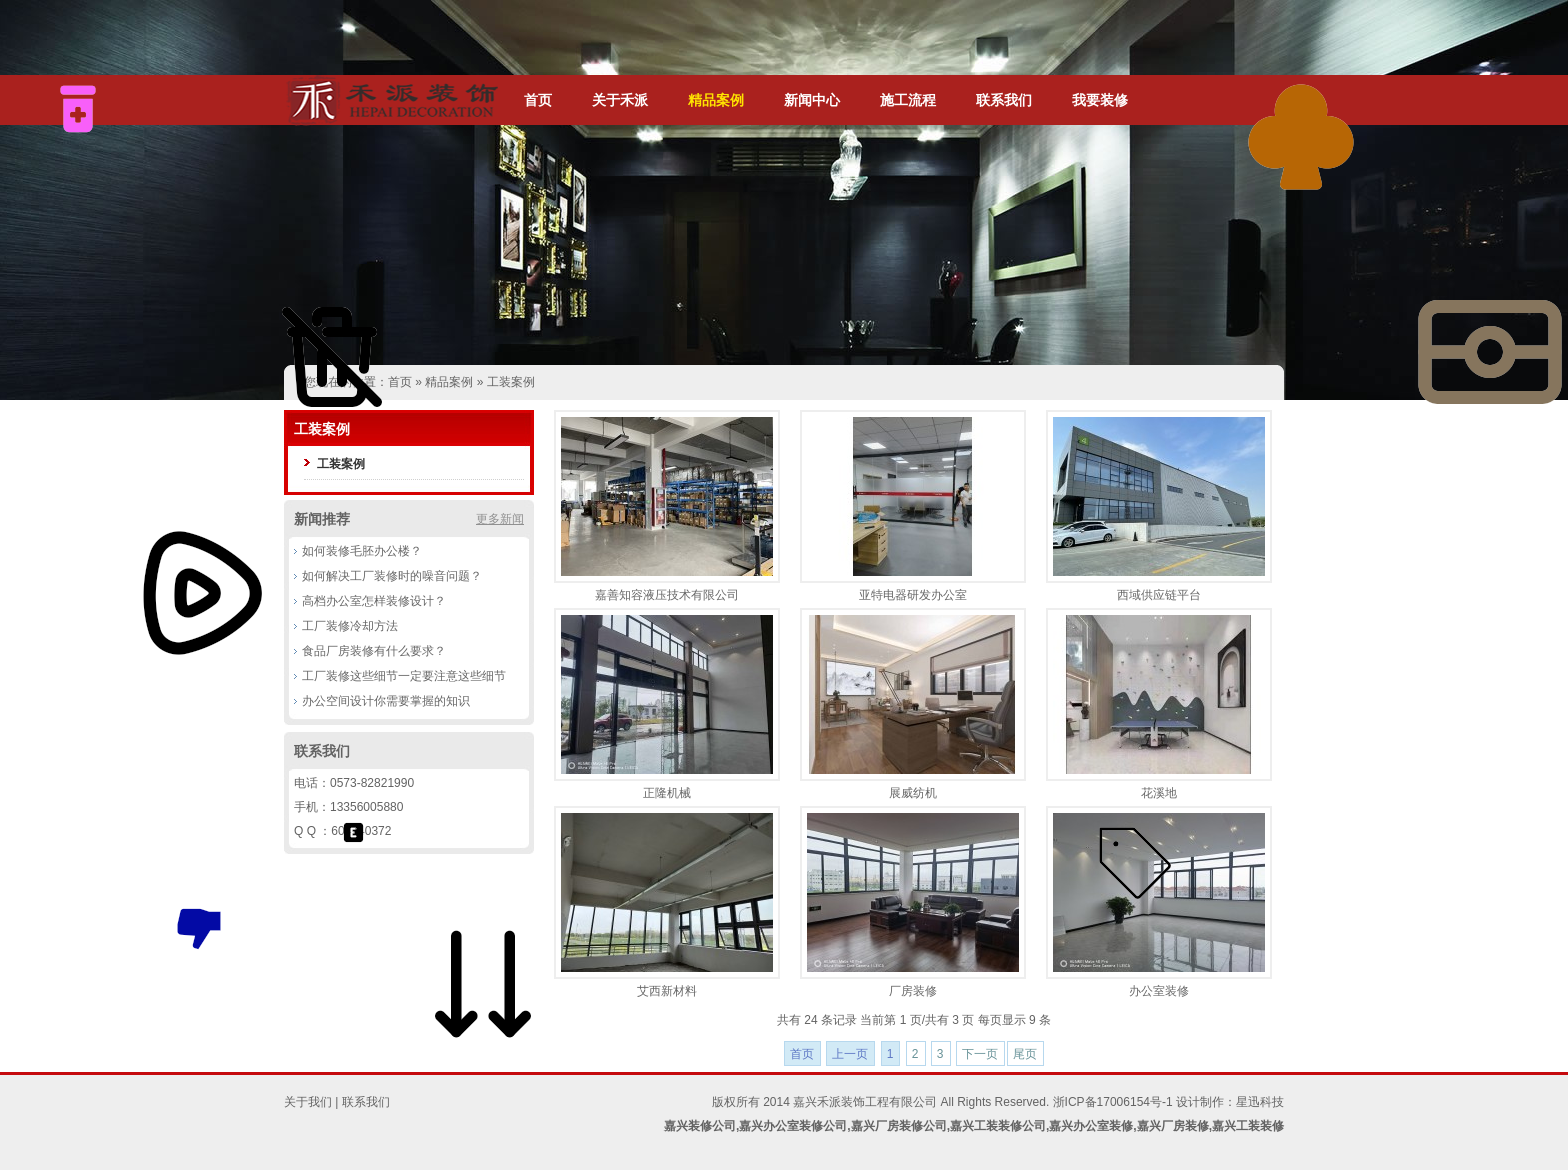 The height and width of the screenshot is (1170, 1568). Describe the element at coordinates (332, 357) in the screenshot. I see `delete function is disabled or unavailable` at that location.